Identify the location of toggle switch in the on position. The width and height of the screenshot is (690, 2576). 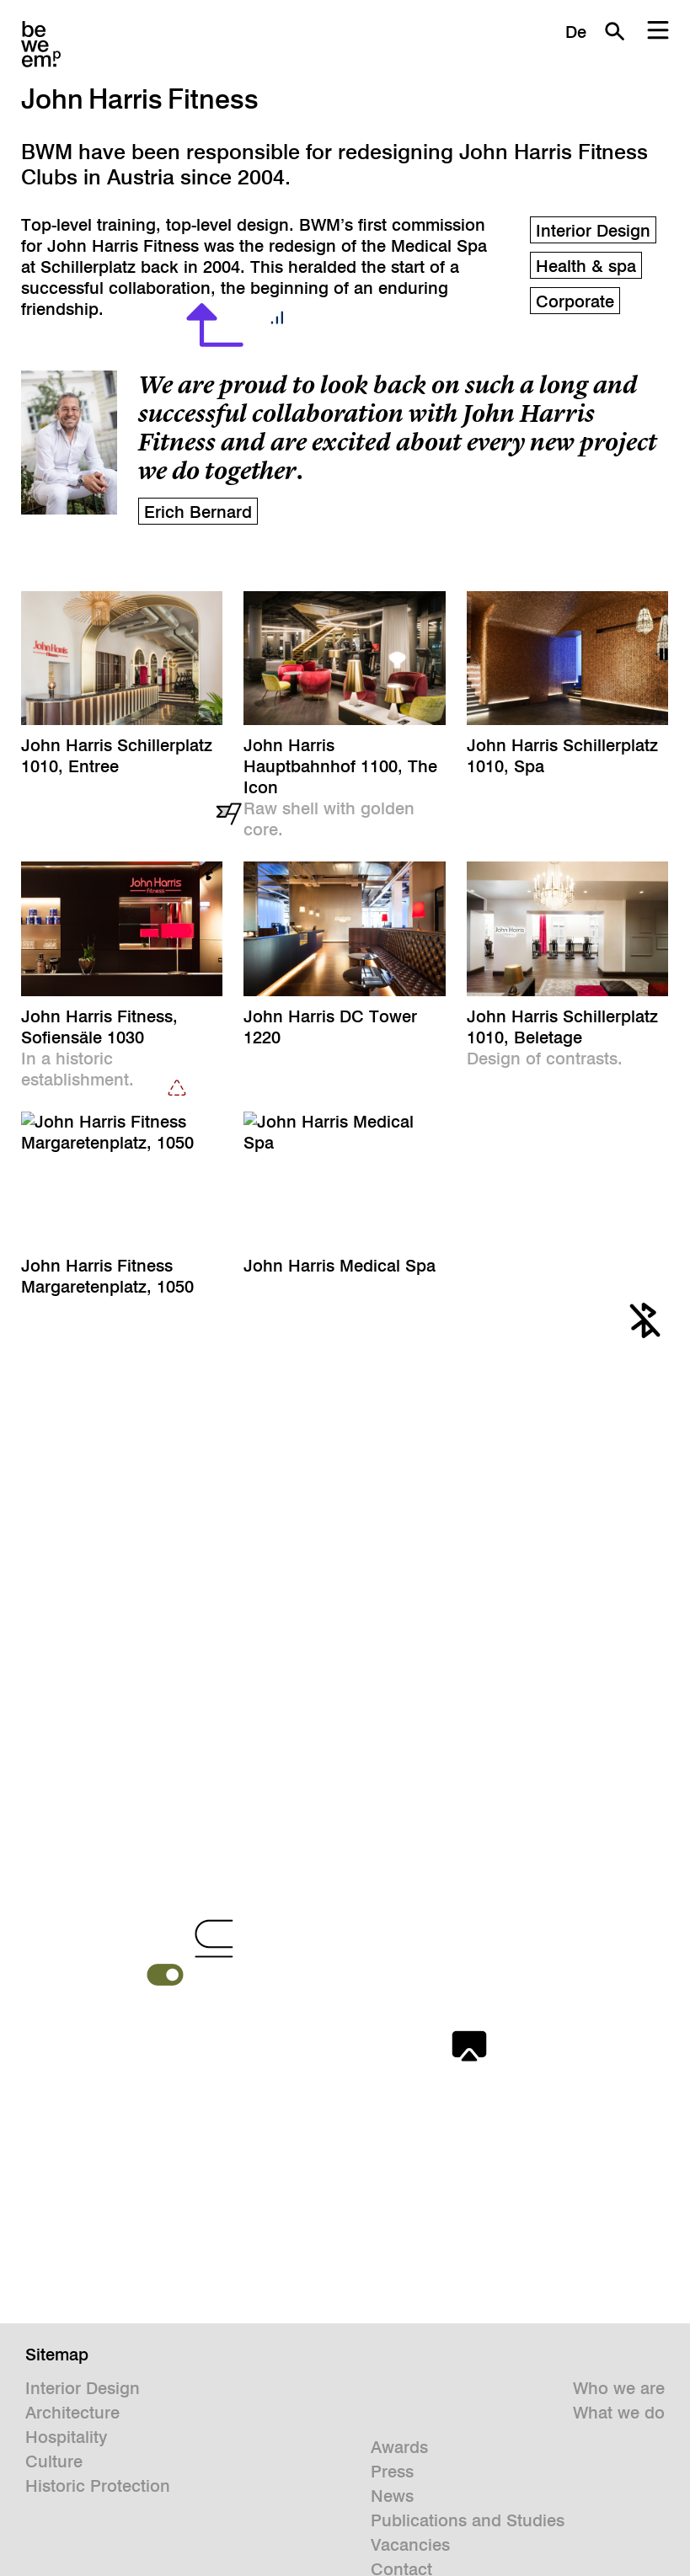
(165, 1975).